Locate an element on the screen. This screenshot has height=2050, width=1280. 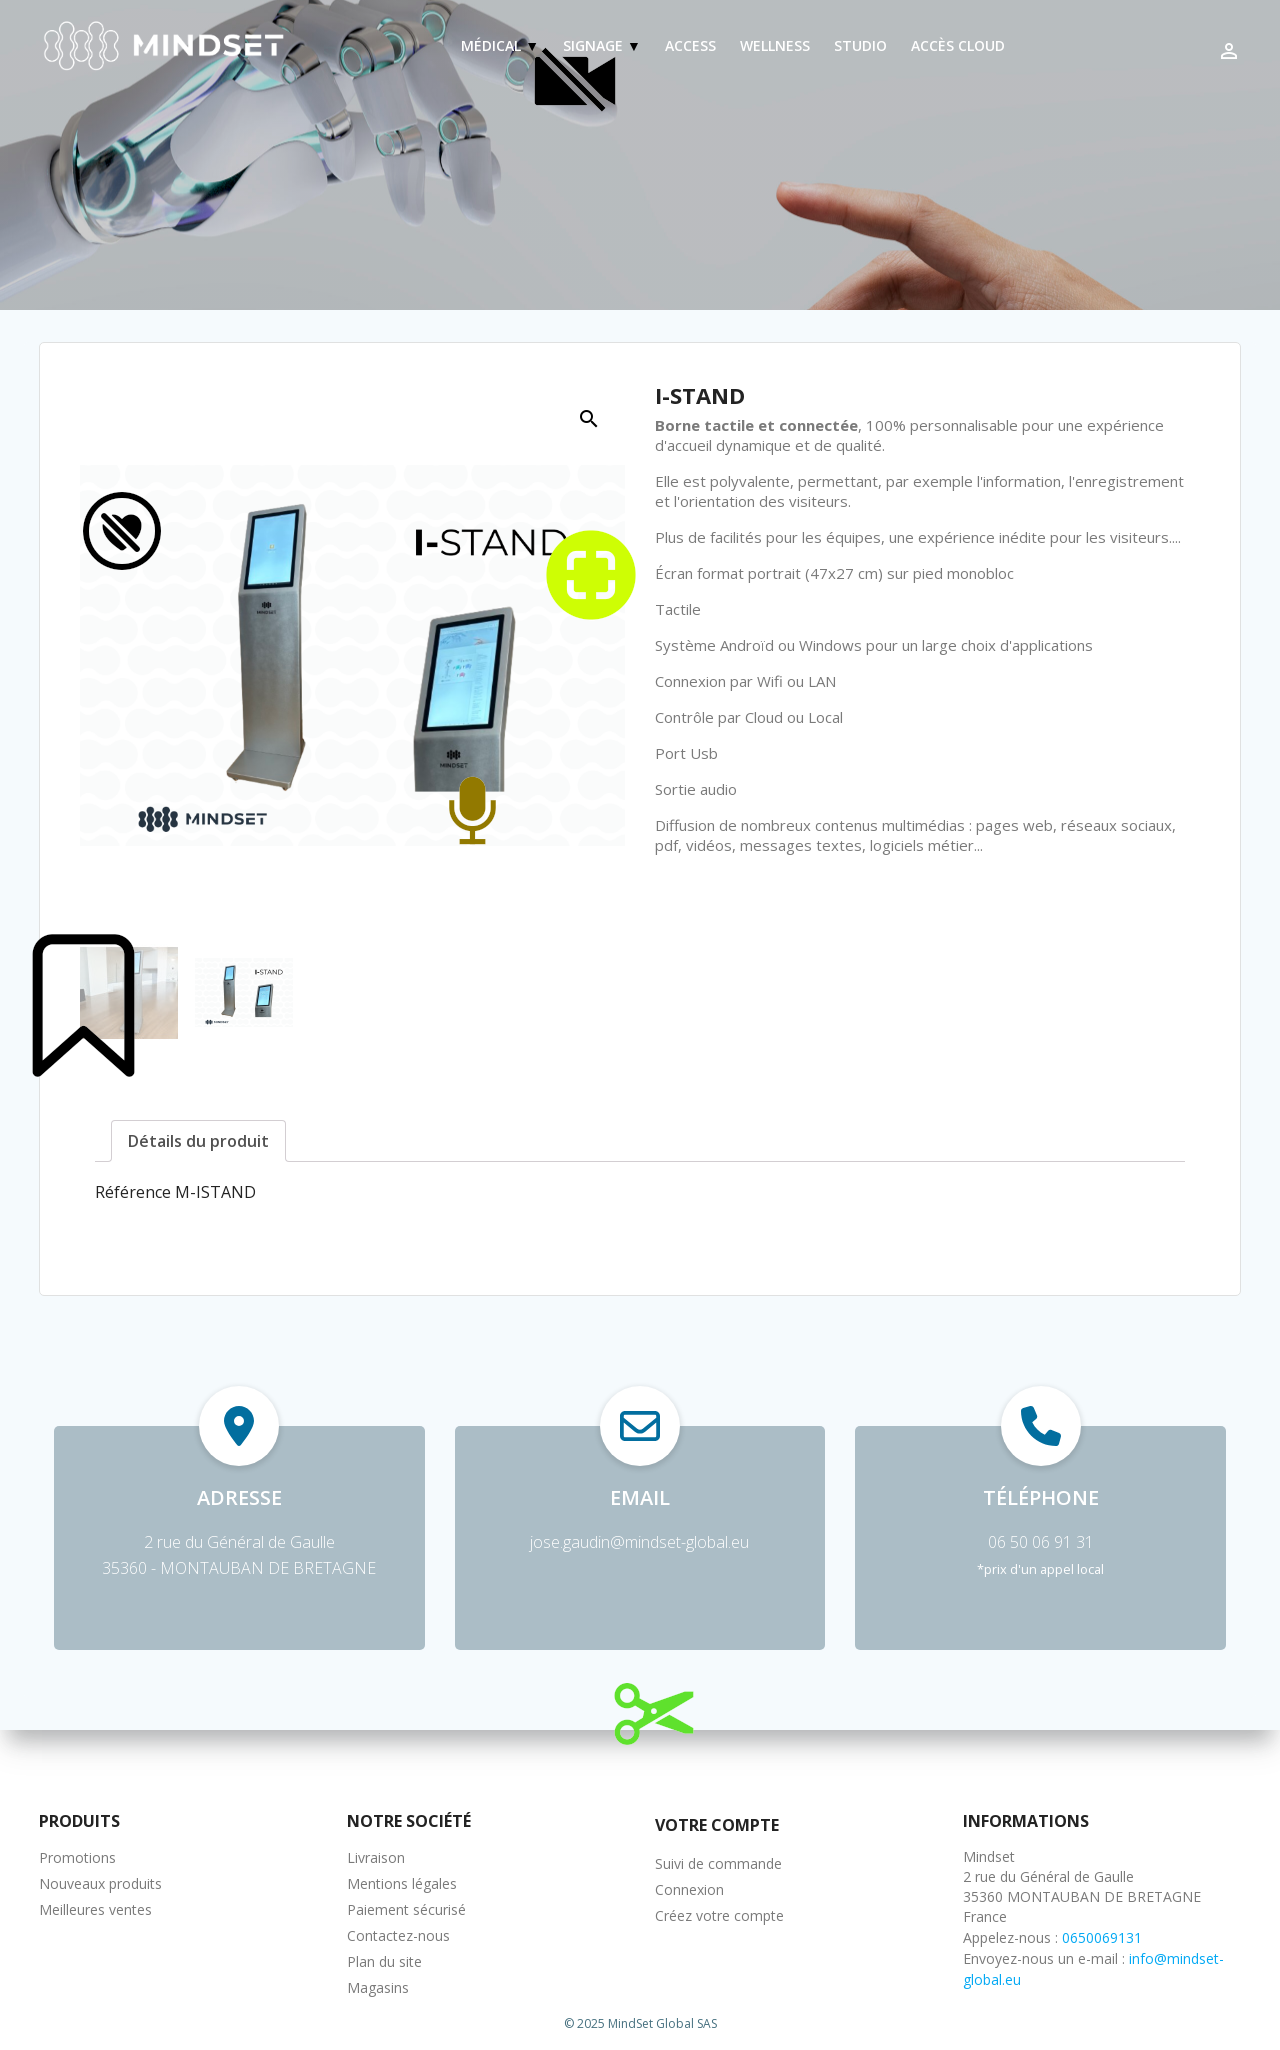
save this item for later is located at coordinates (83, 1005).